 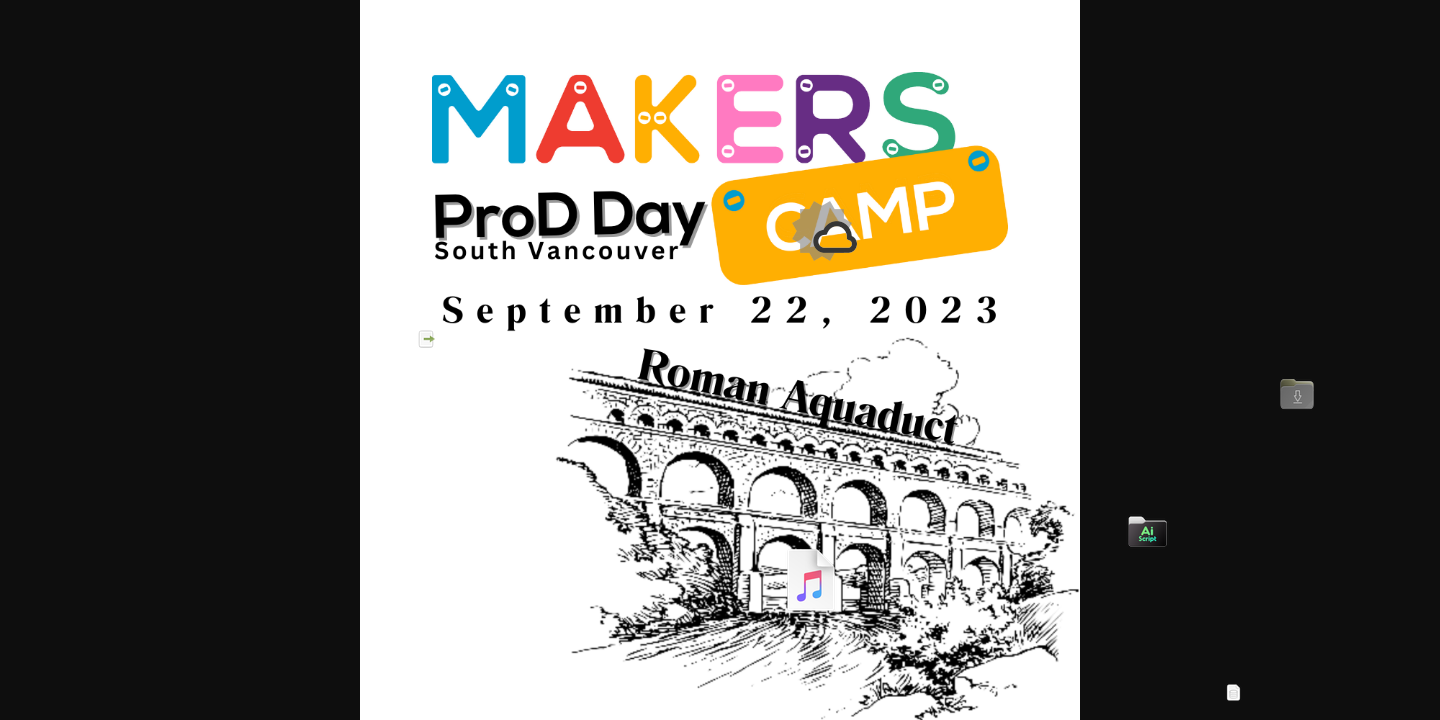 What do you see at coordinates (822, 231) in the screenshot?
I see `open the weather app` at bounding box center [822, 231].